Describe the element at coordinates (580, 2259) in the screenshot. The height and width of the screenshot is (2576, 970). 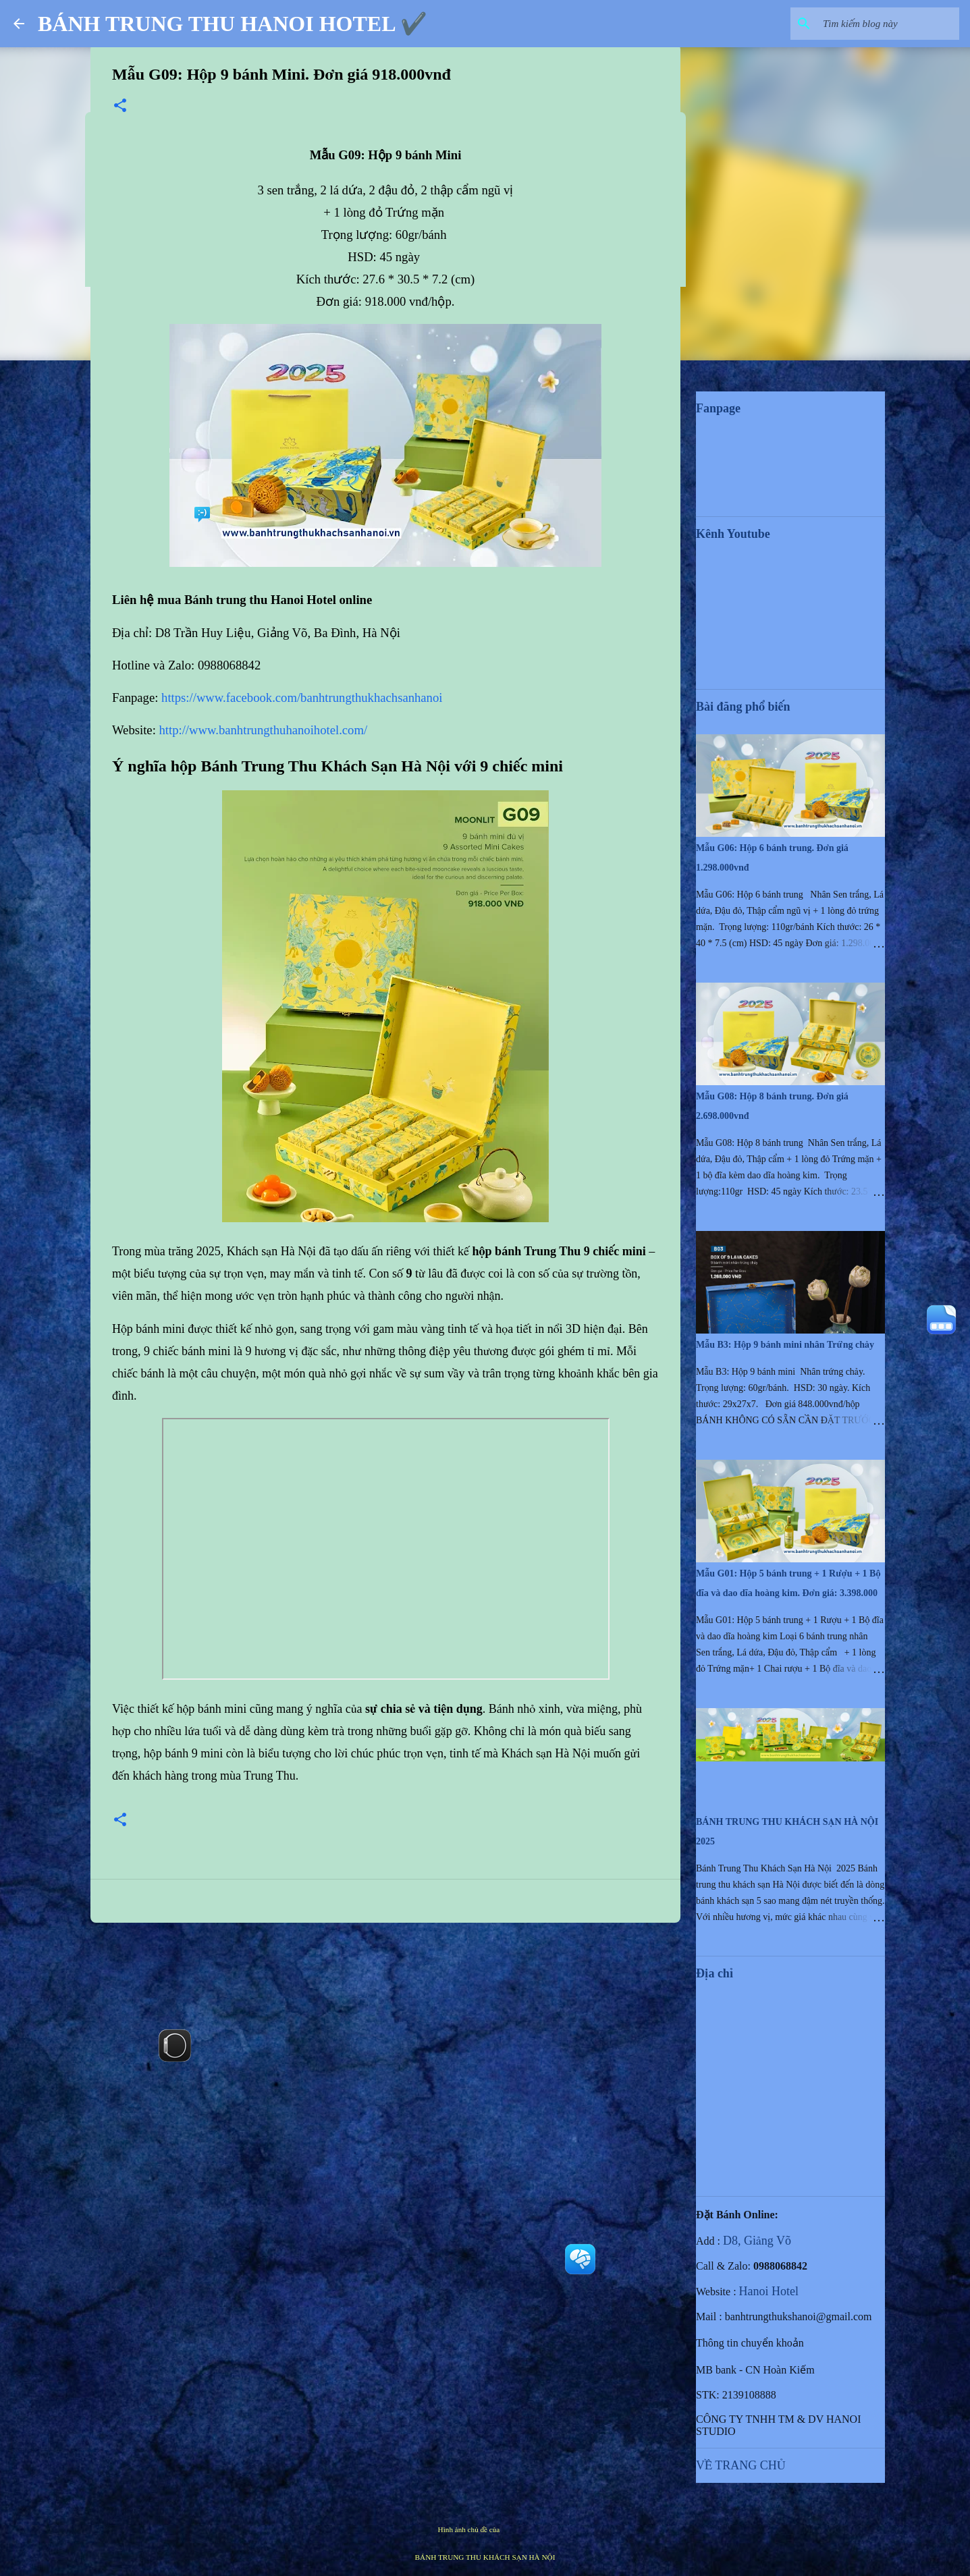
I see `open gbrainy brain training app` at that location.